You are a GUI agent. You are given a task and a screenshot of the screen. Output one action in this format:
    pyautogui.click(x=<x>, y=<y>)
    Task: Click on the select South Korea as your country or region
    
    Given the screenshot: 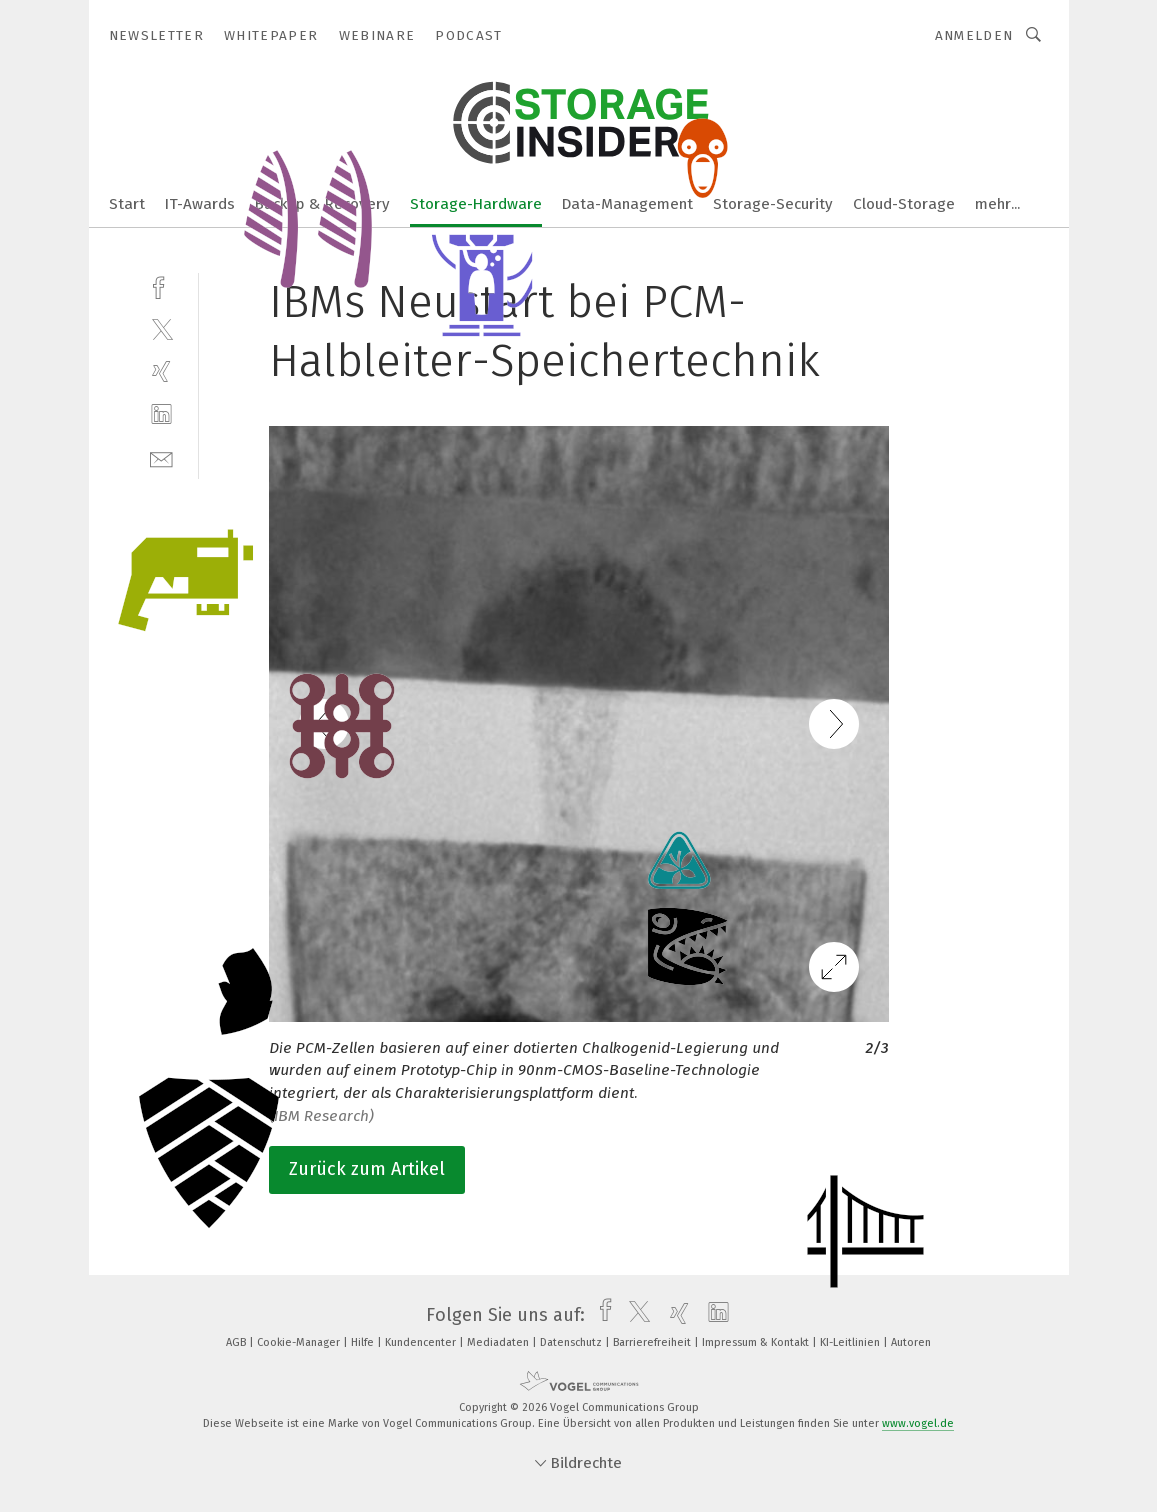 What is the action you would take?
    pyautogui.click(x=244, y=993)
    